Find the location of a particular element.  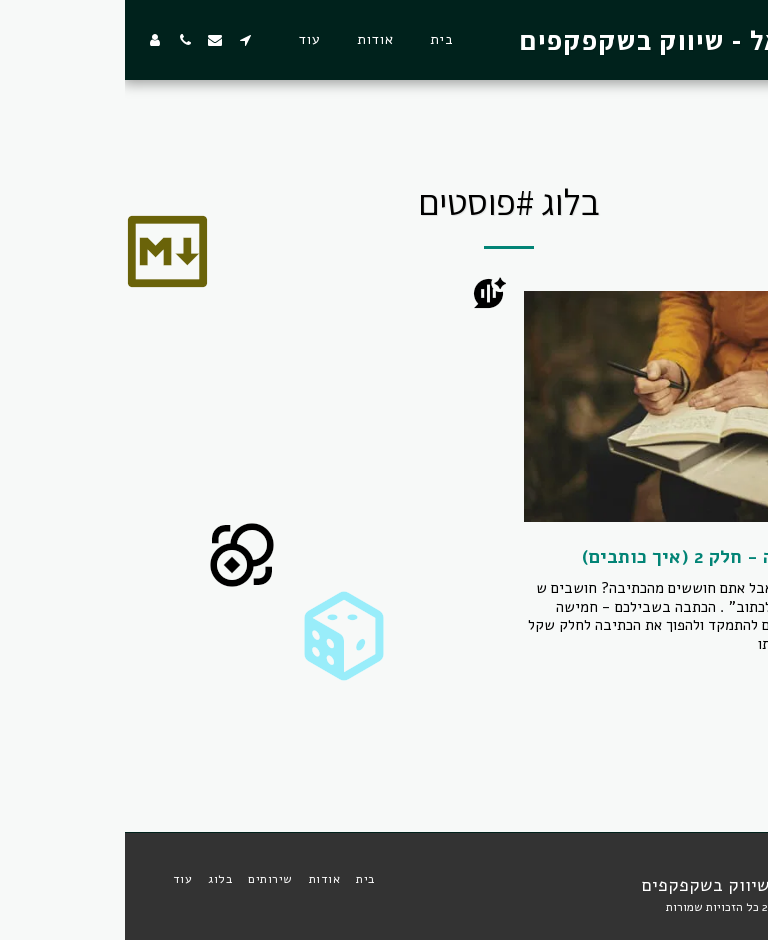

start a voice conversation with AI assistant is located at coordinates (488, 293).